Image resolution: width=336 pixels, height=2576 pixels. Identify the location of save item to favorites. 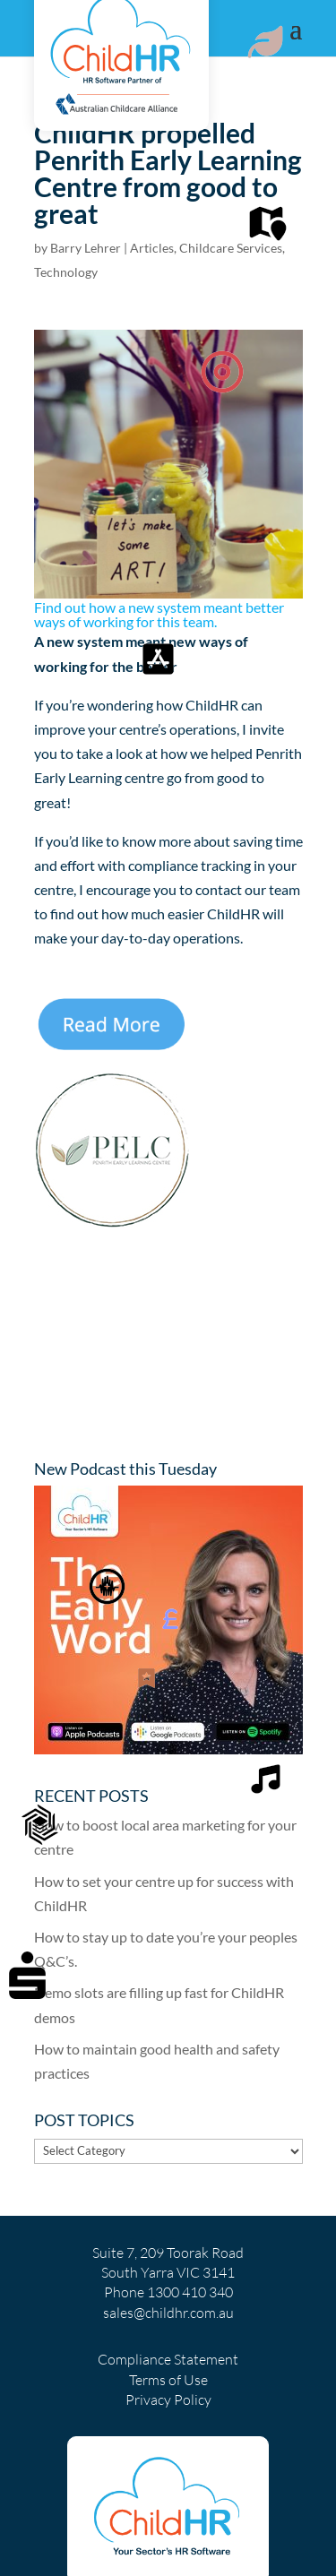
(146, 1677).